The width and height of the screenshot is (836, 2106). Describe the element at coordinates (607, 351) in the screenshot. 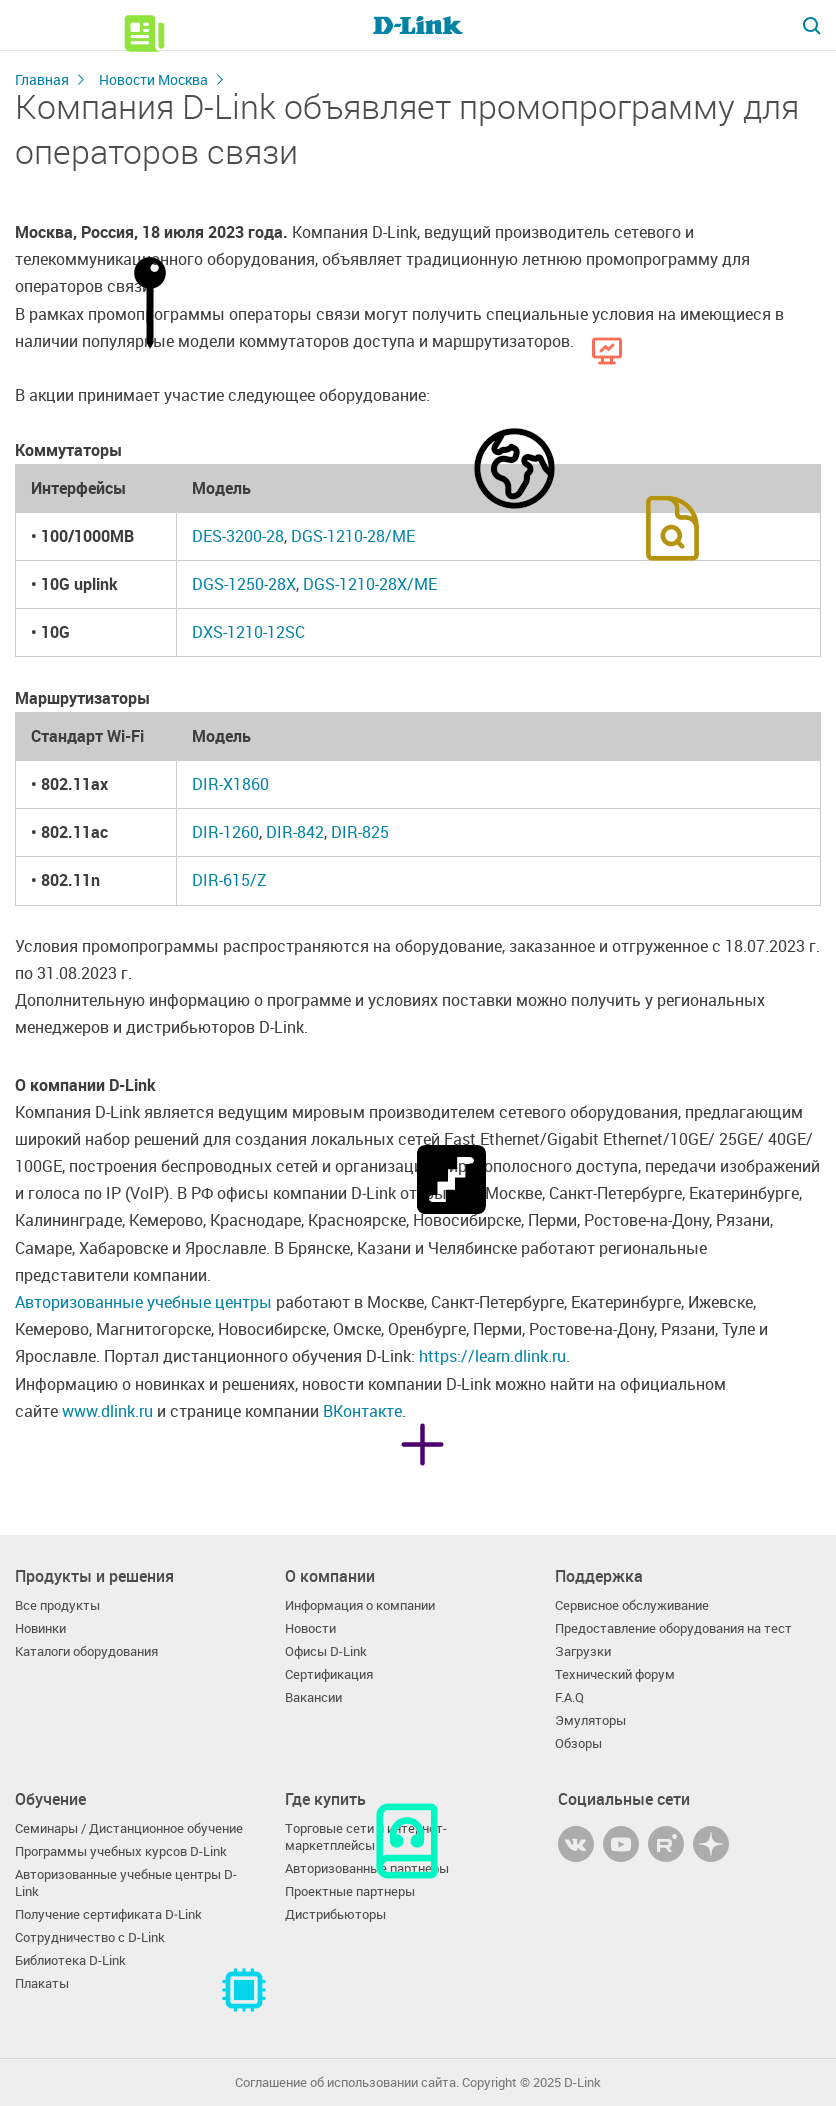

I see `view device performance analytics` at that location.